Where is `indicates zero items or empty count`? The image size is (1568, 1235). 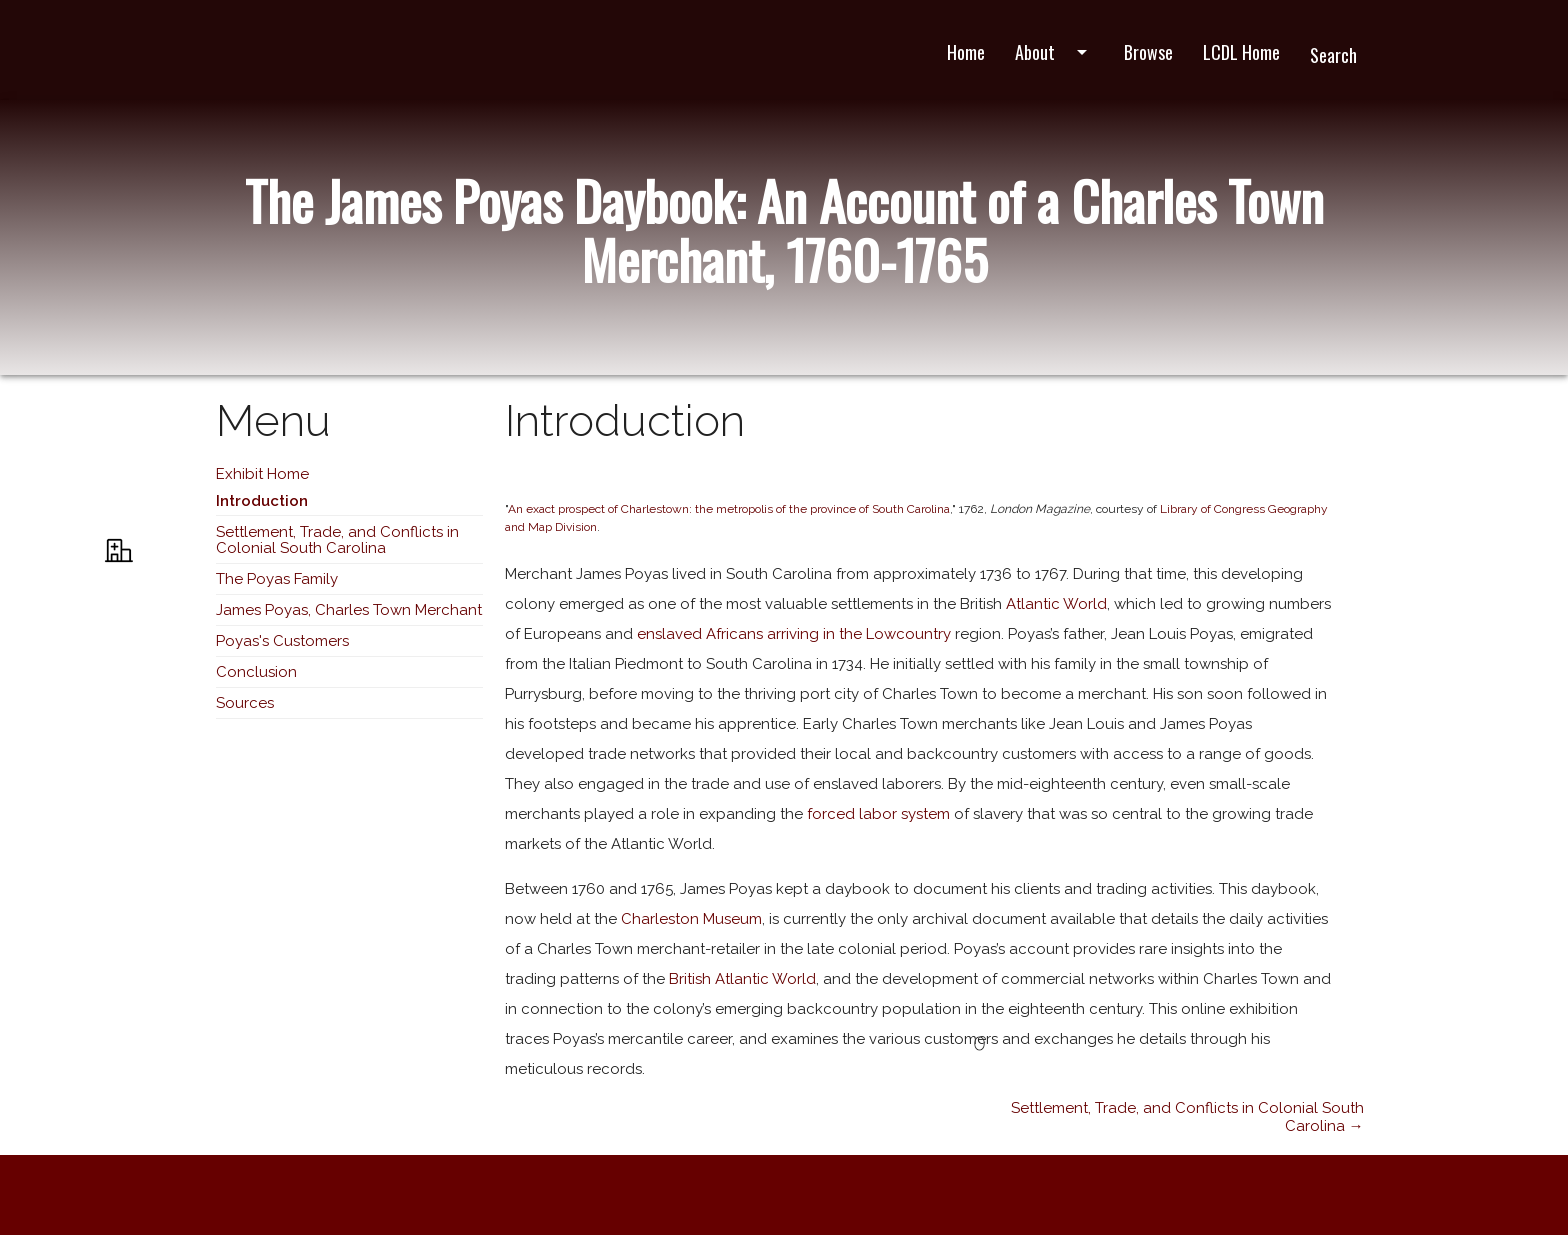
indicates zero items or empty count is located at coordinates (979, 1043).